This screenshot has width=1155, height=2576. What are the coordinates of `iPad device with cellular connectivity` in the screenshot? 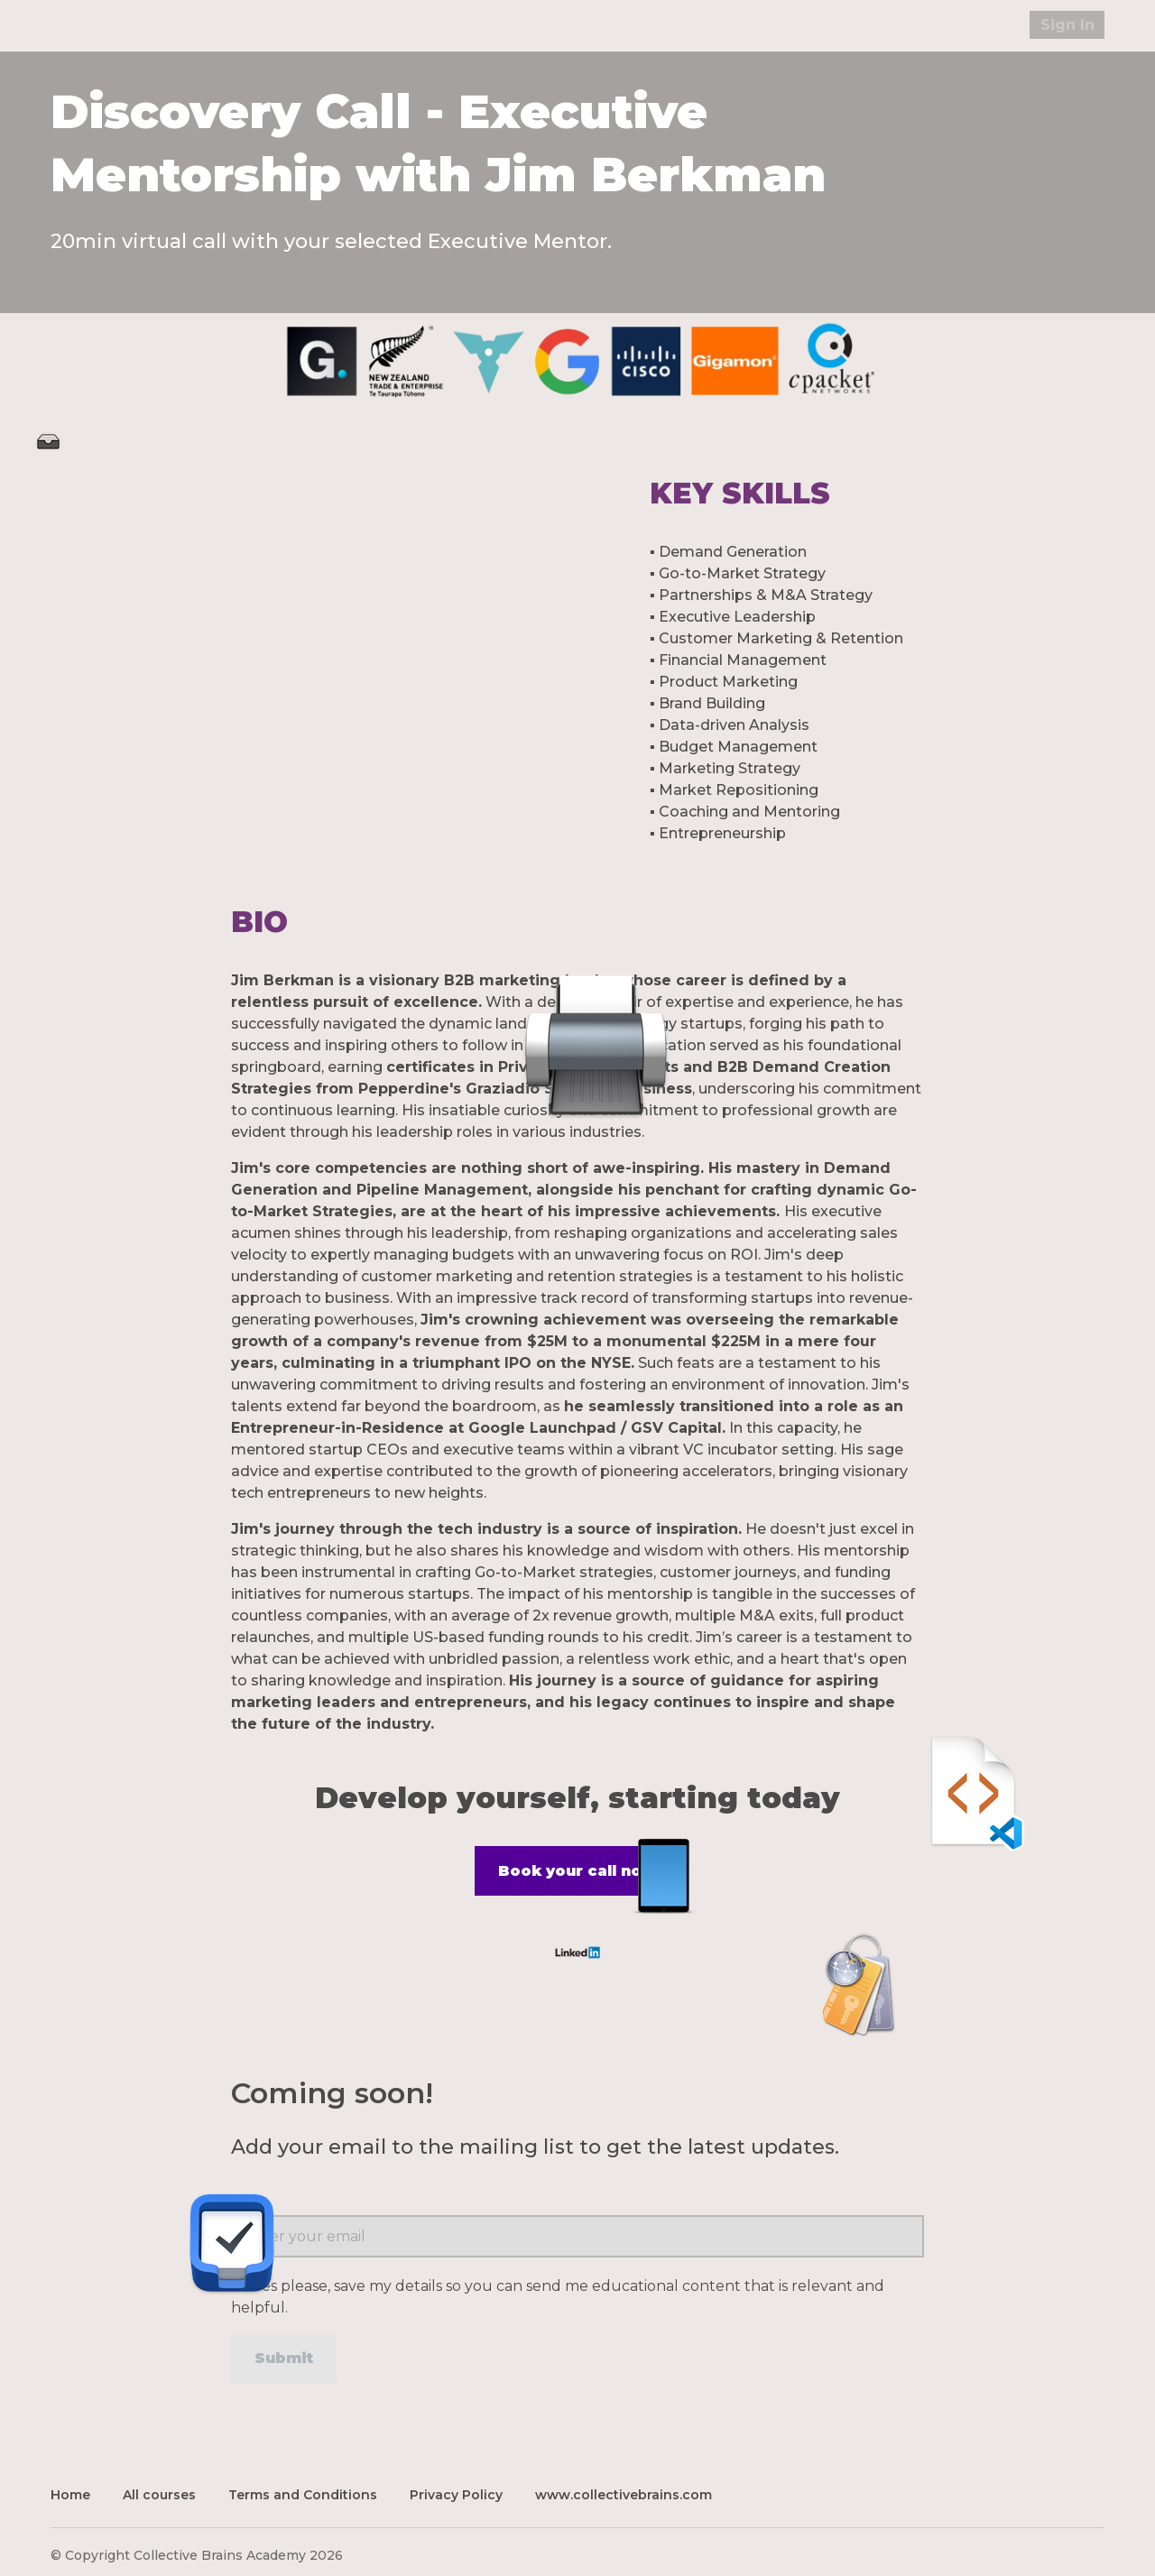 It's located at (663, 1876).